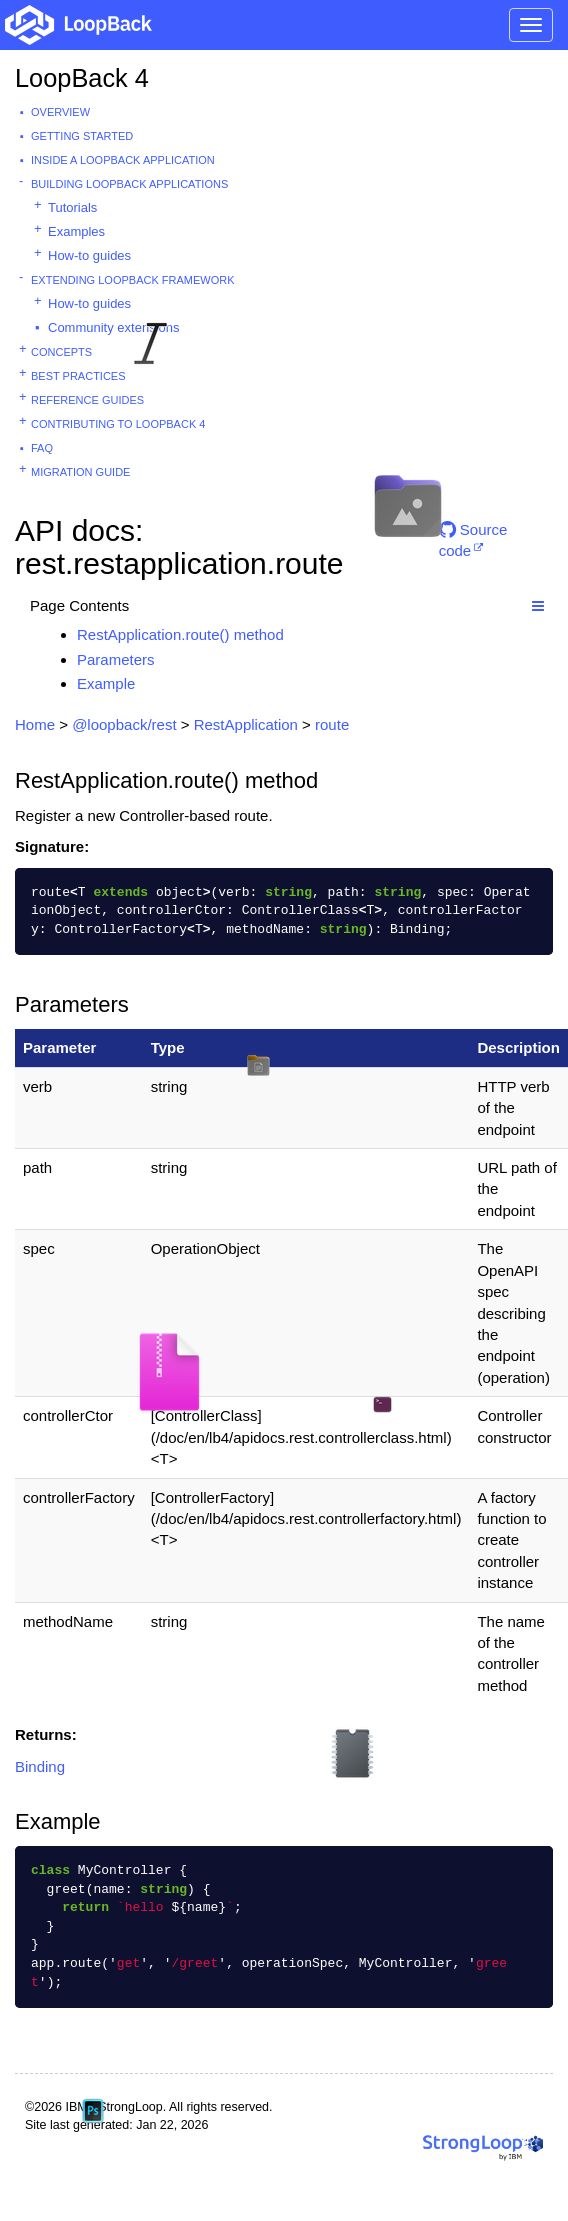  I want to click on view system hardware information, so click(352, 1753).